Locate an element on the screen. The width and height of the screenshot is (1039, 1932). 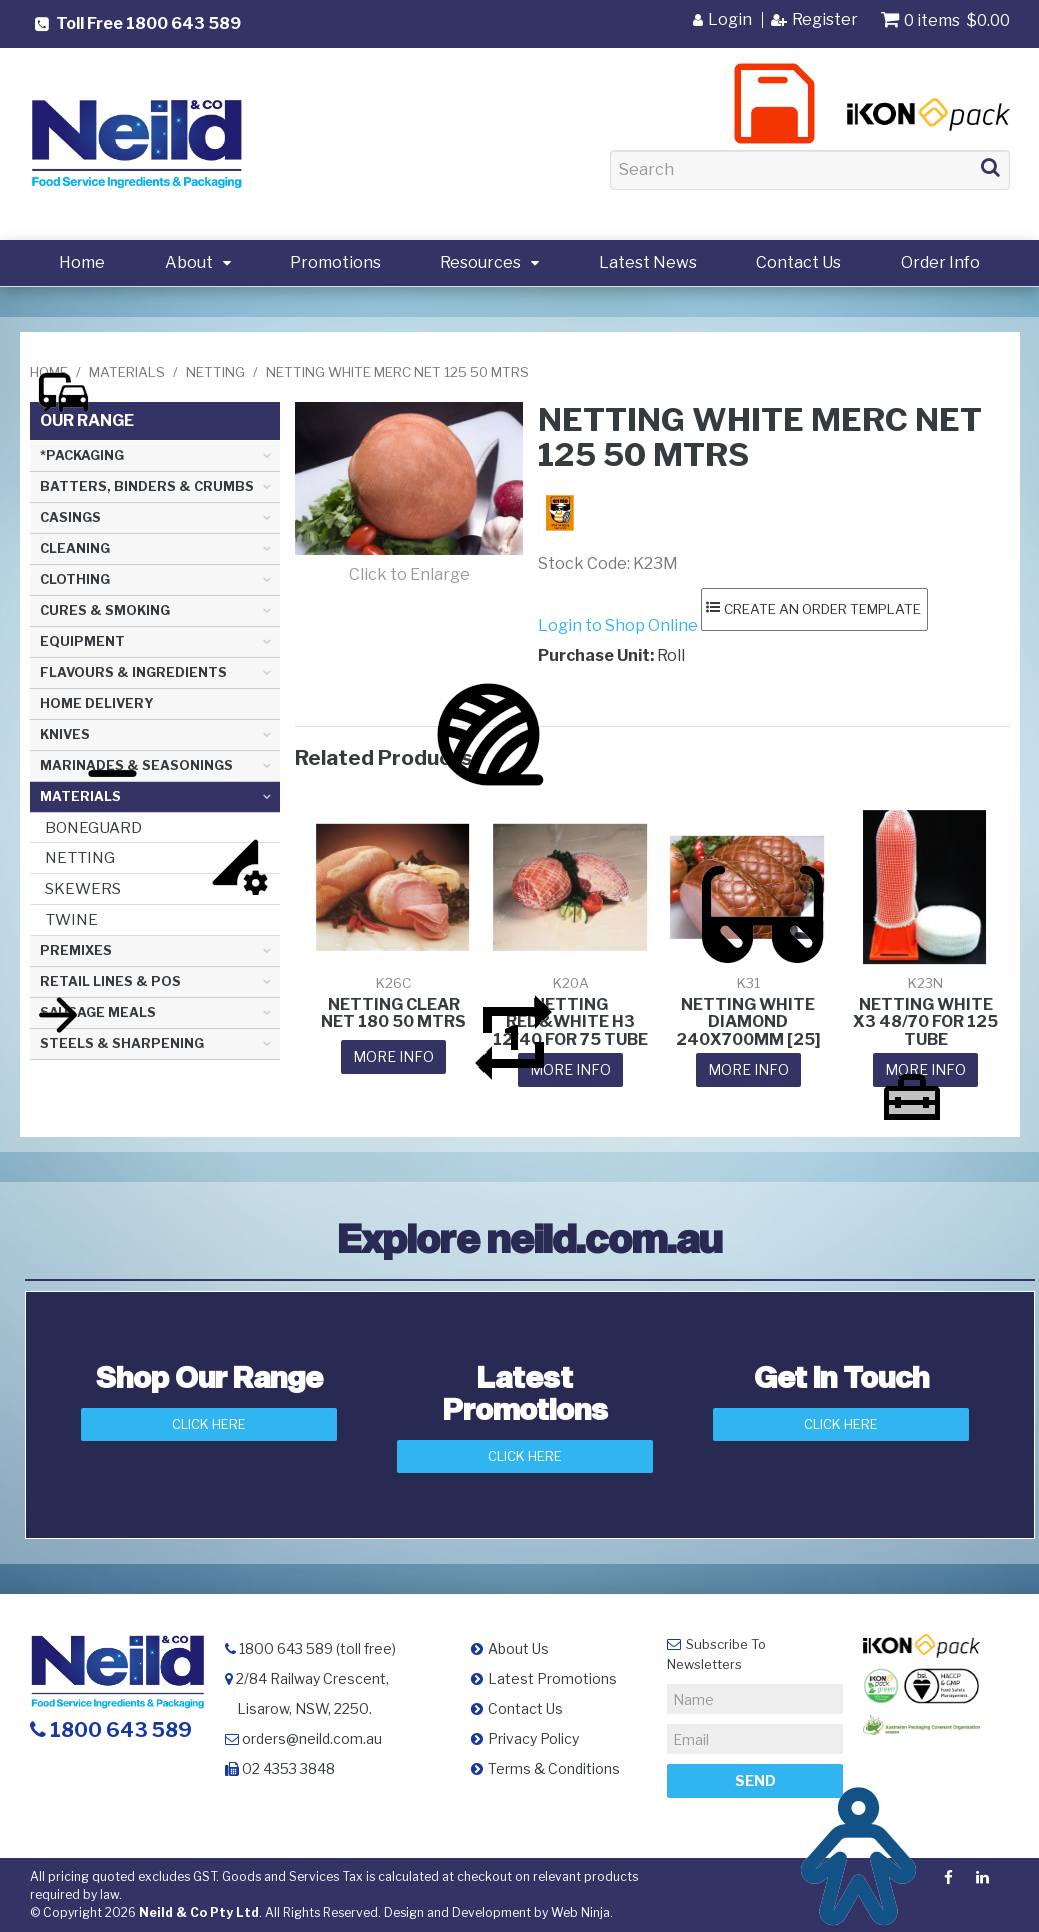
save current file or document is located at coordinates (774, 103).